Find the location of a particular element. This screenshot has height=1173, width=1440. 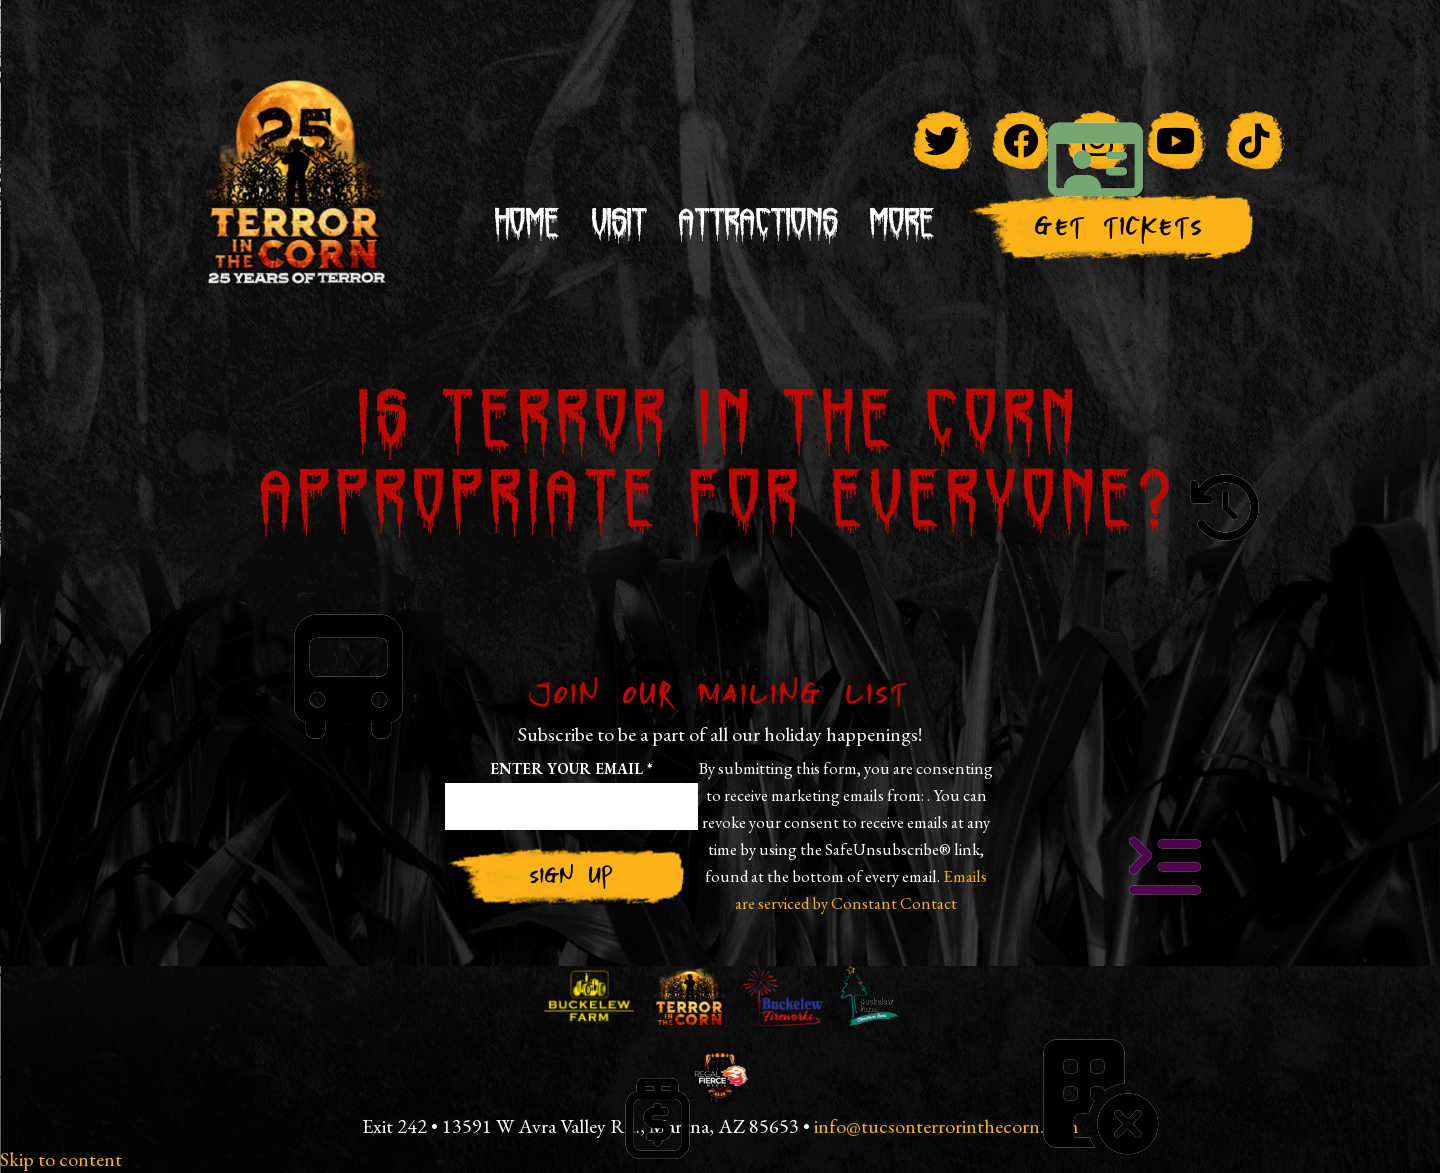

send a tip or donation is located at coordinates (657, 1118).